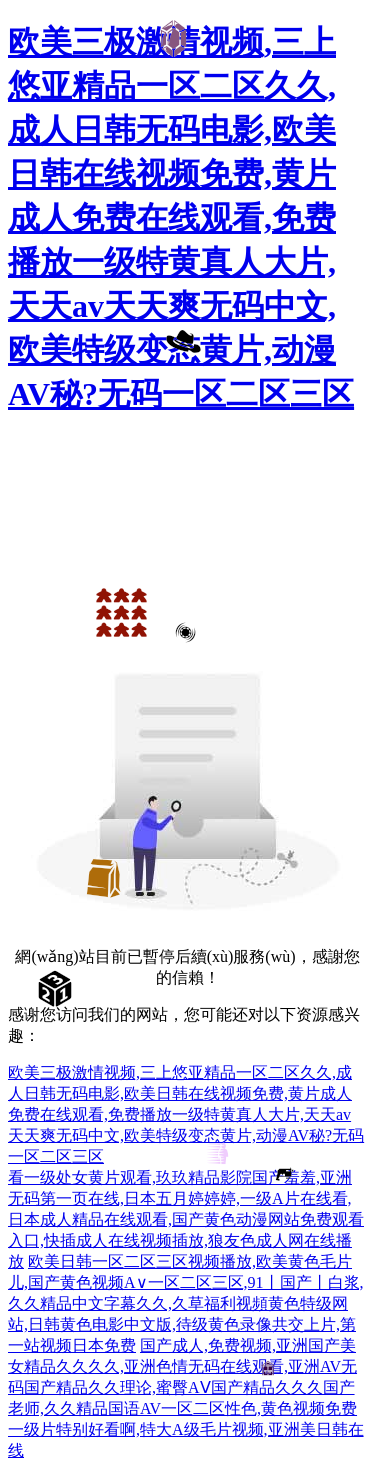  I want to click on select a detective or spy character, so click(183, 341).